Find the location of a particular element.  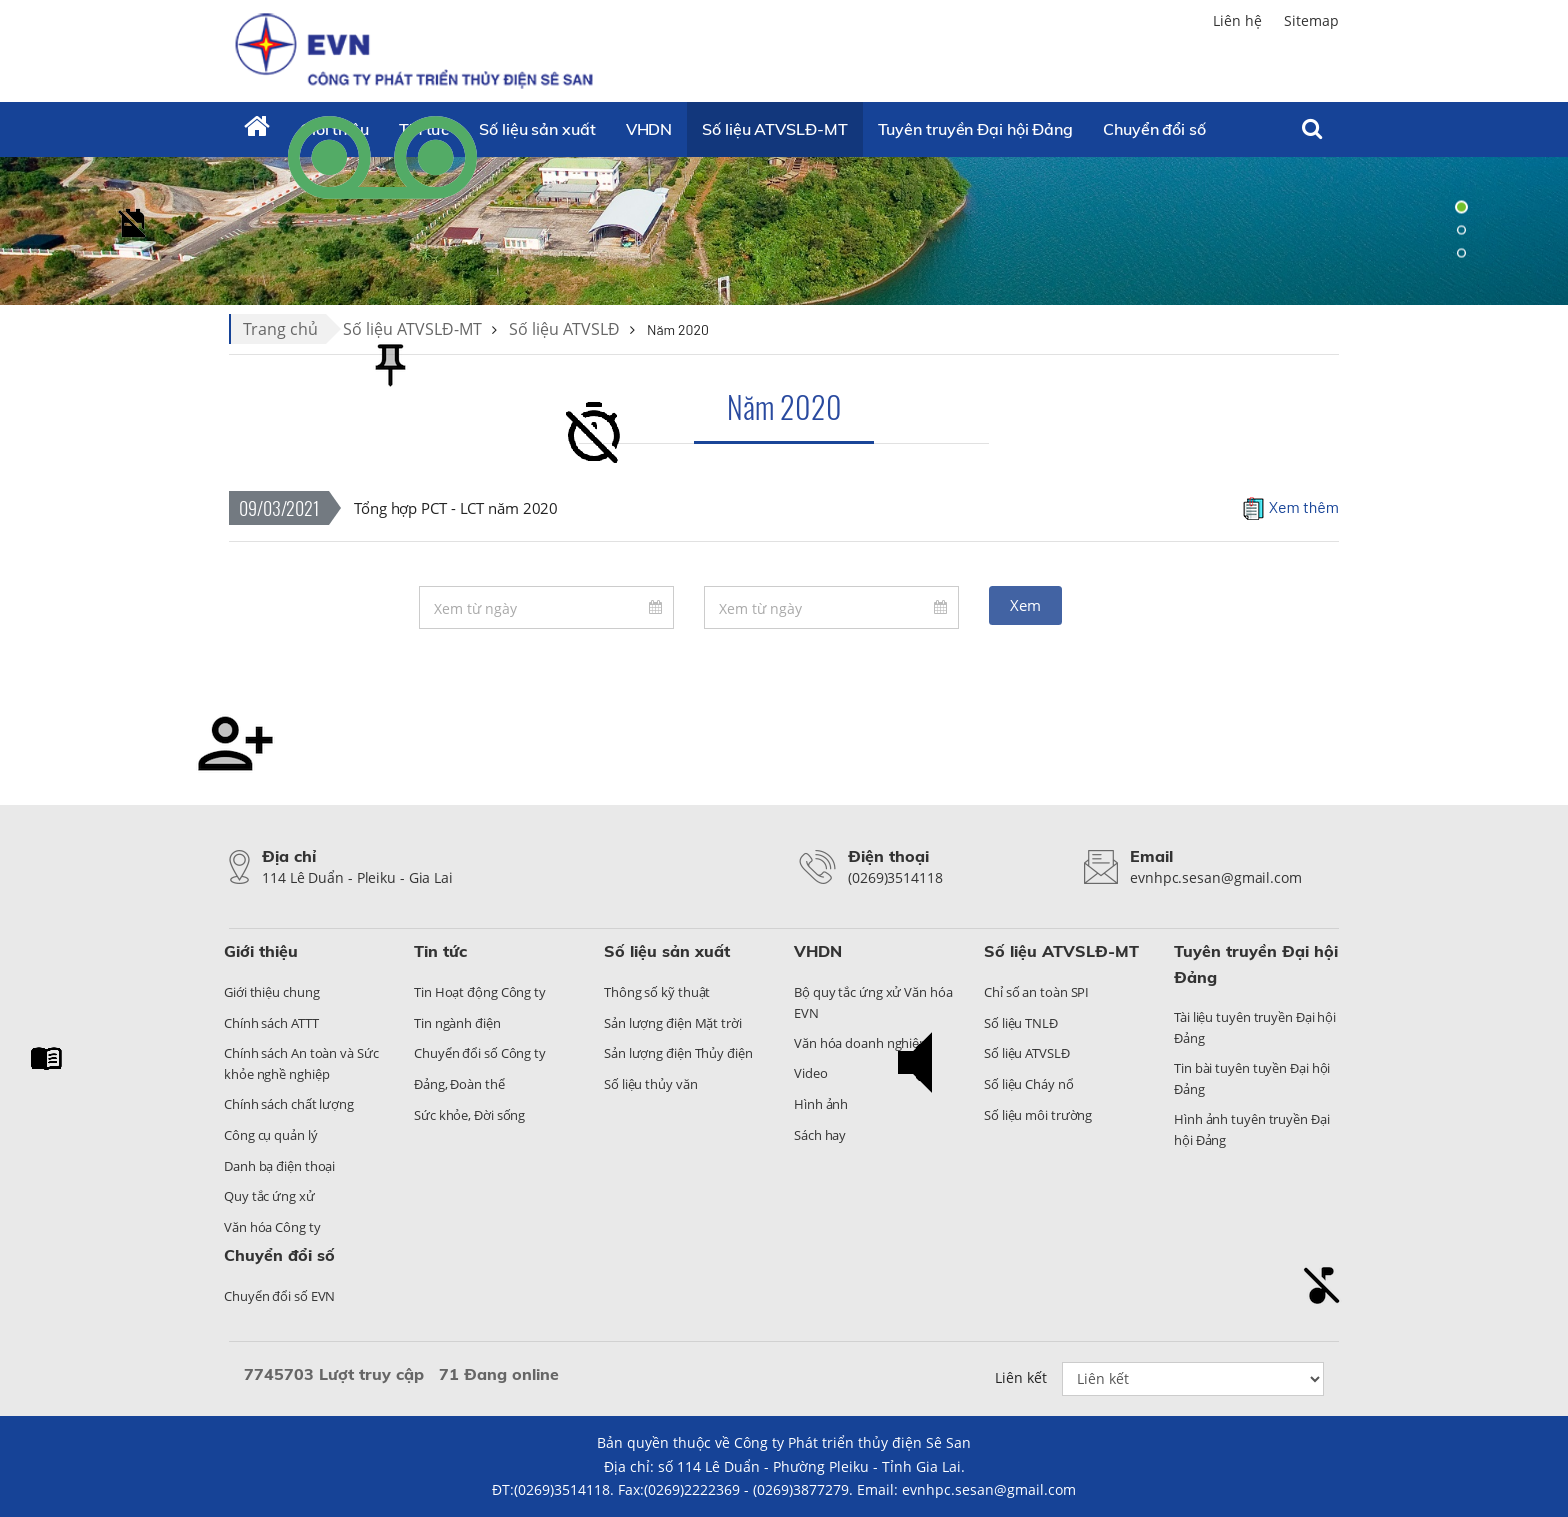

open menu or documentation is located at coordinates (46, 1057).